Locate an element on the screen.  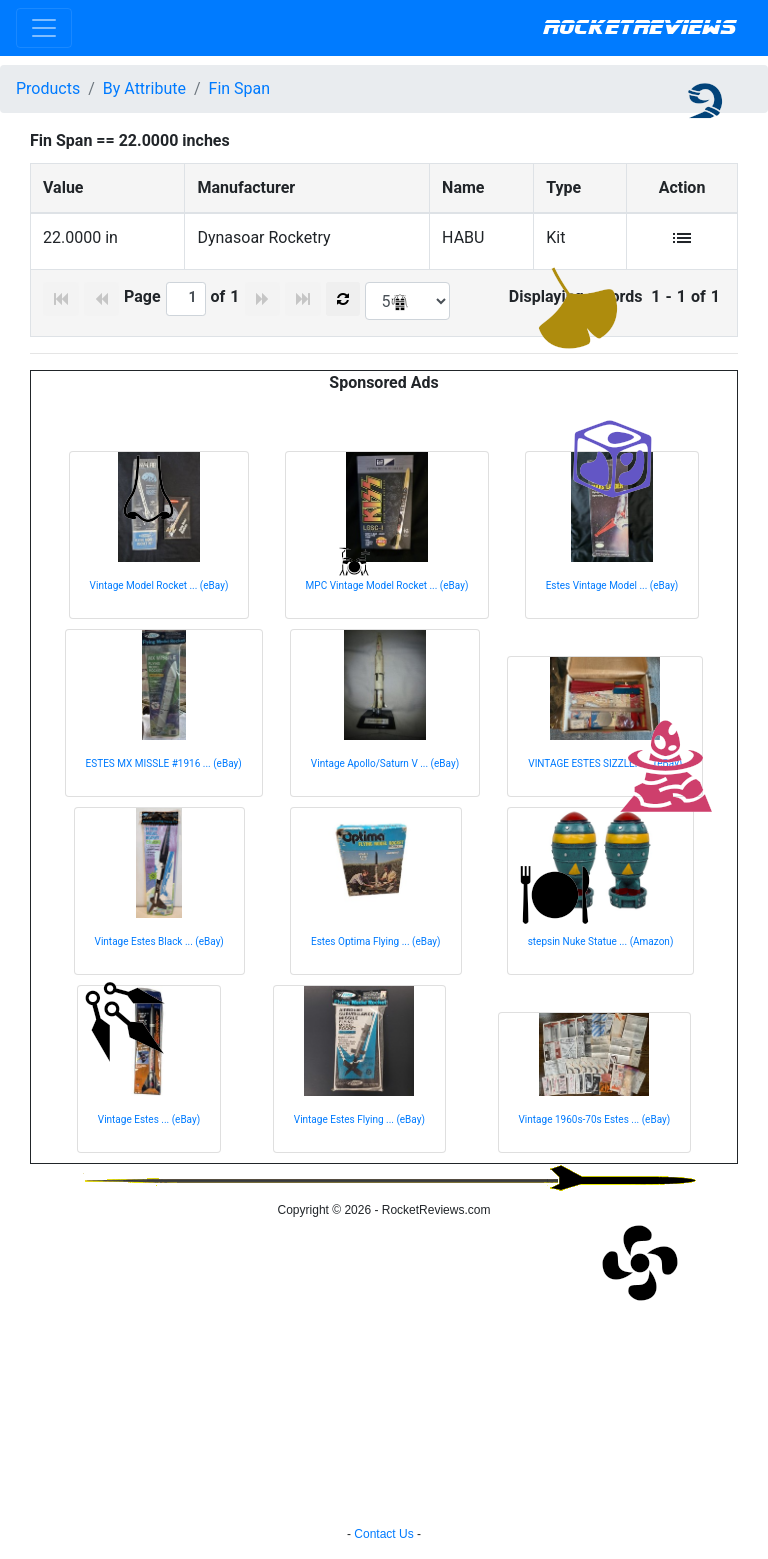
select thrown dagger weapon type is located at coordinates (125, 1022).